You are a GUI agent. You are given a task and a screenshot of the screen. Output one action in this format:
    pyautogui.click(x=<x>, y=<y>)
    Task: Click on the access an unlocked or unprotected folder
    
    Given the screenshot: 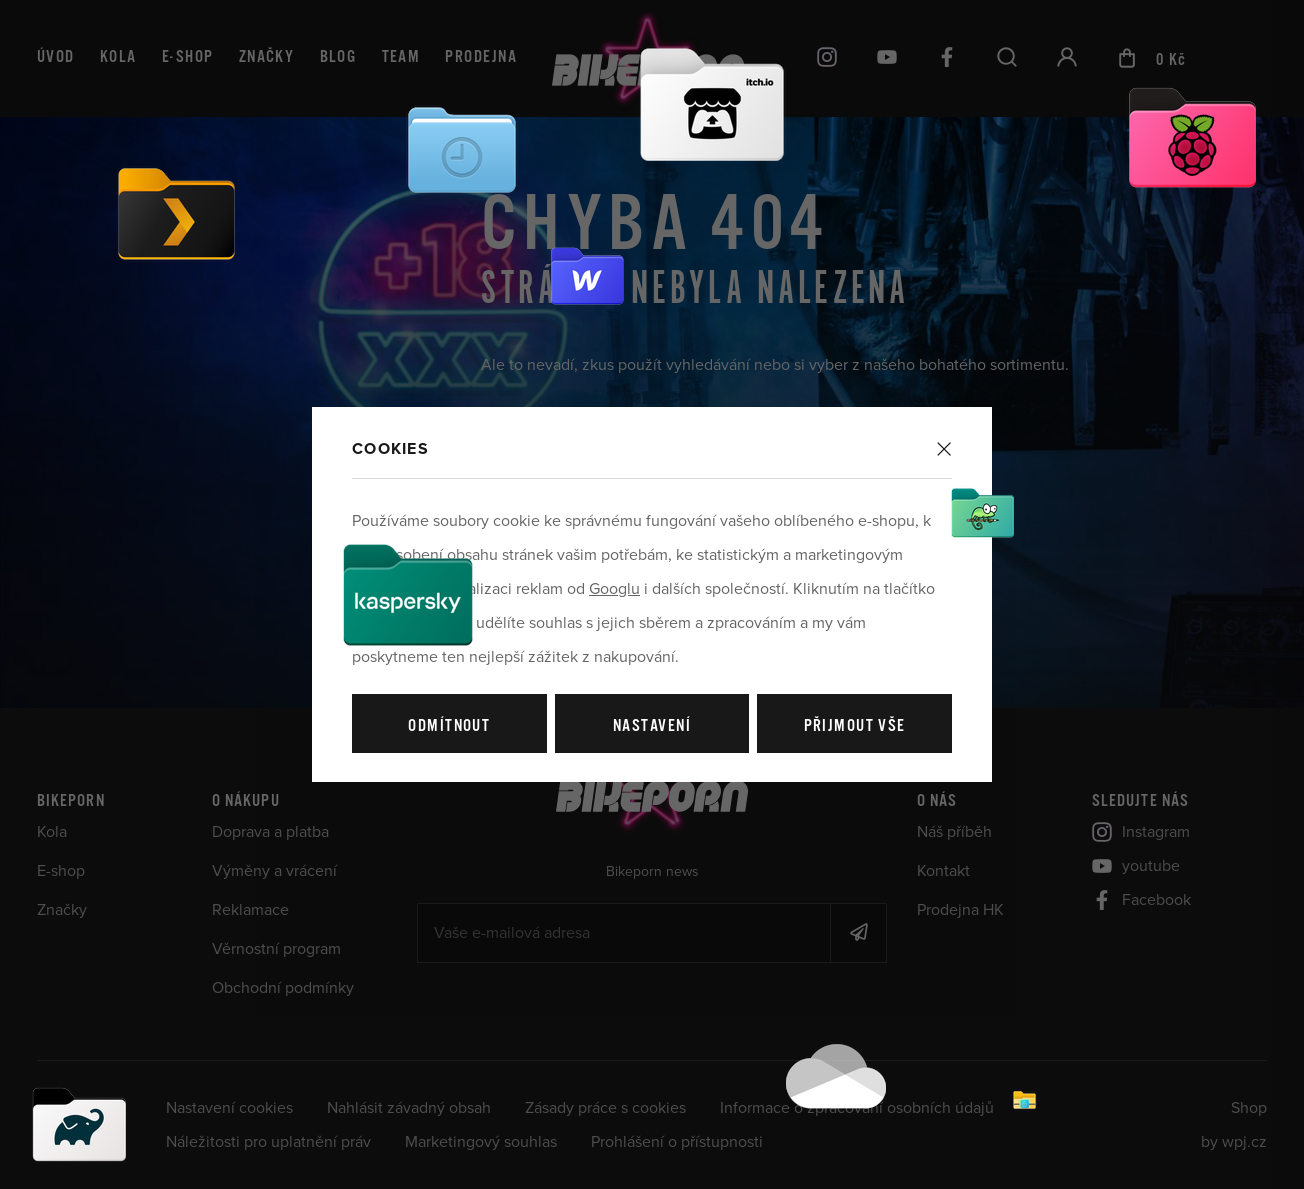 What is the action you would take?
    pyautogui.click(x=1024, y=1100)
    